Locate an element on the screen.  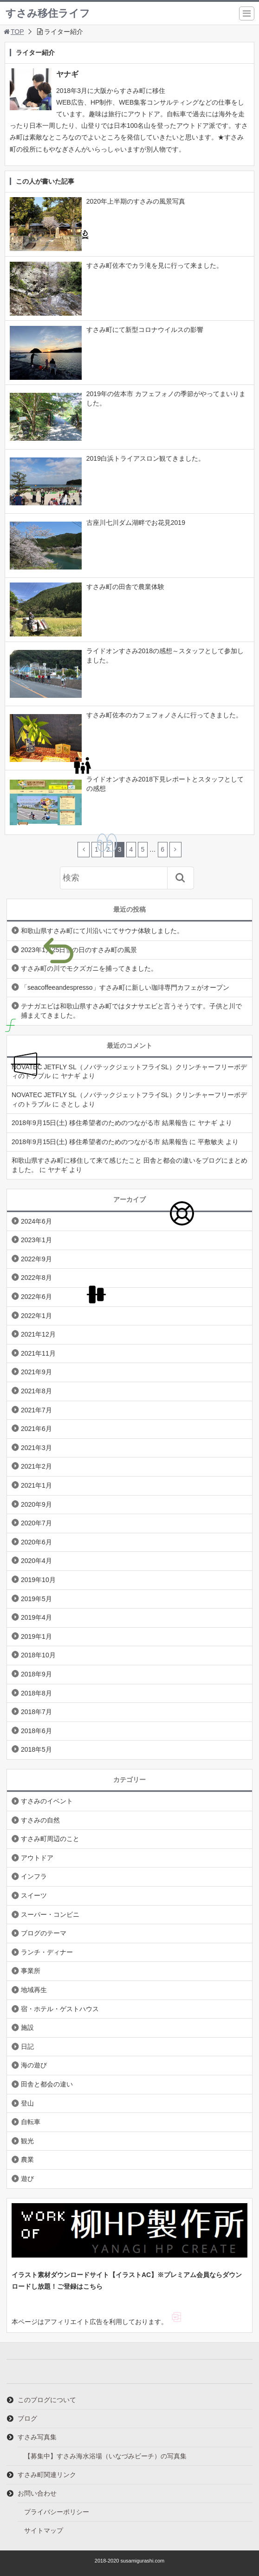
start a campfire or outdoor activity mode is located at coordinates (85, 234).